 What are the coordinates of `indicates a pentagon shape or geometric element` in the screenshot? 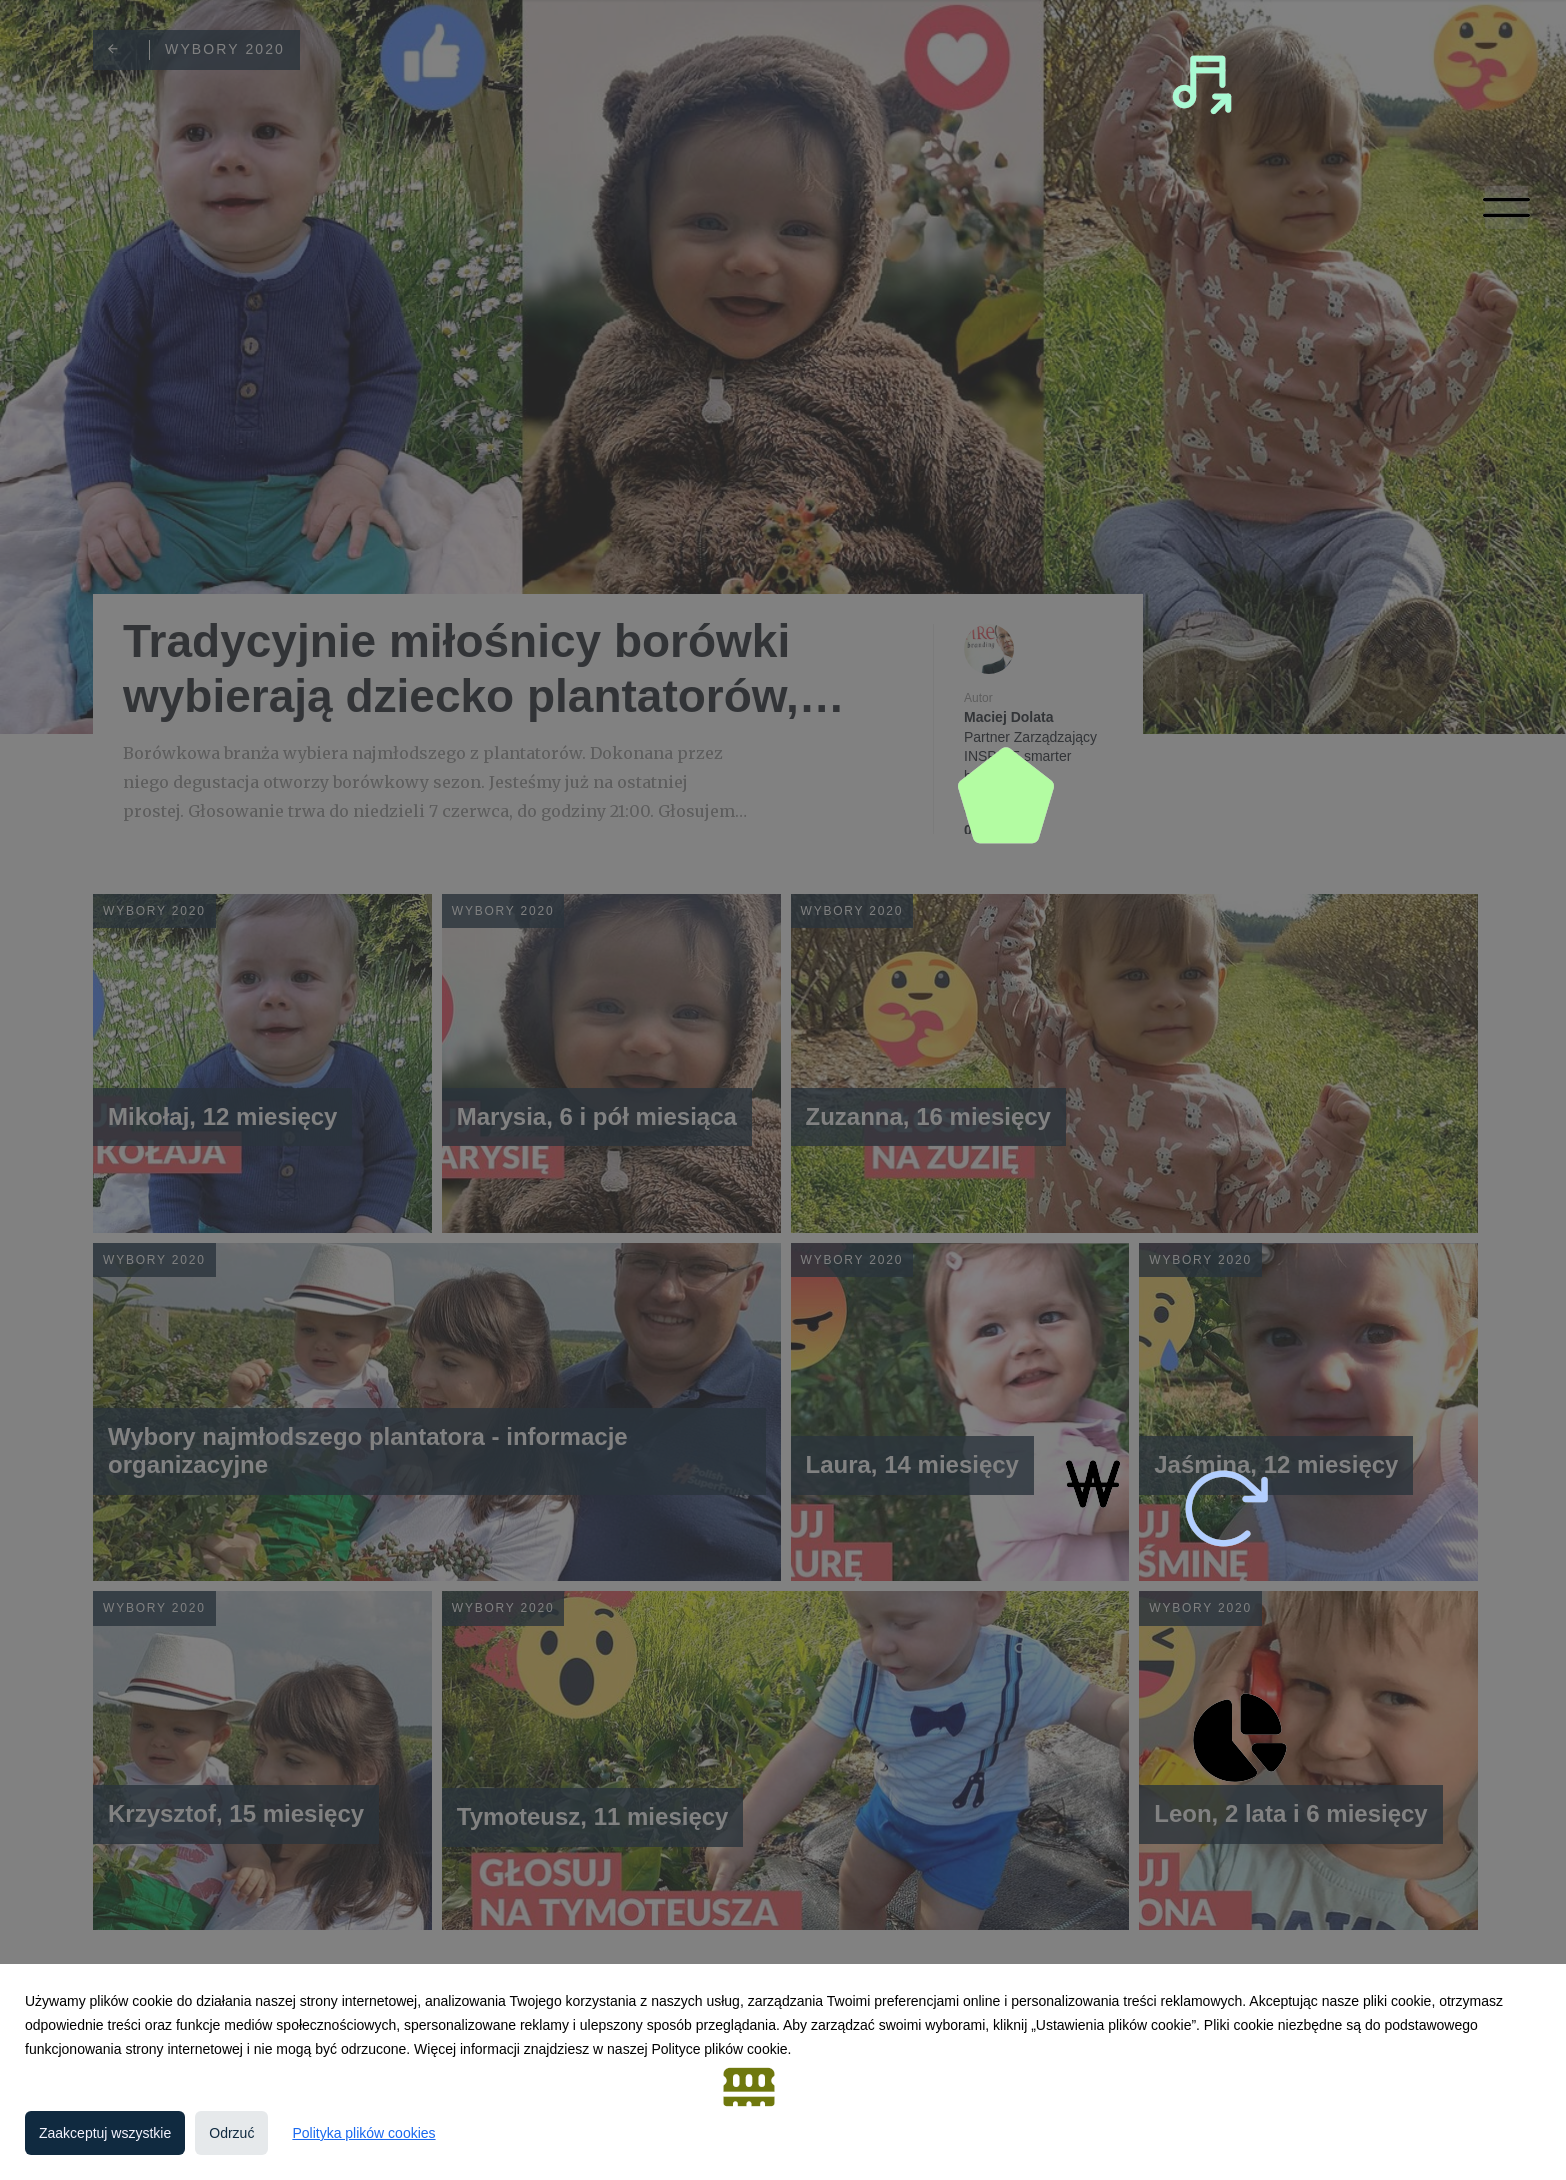 It's located at (1006, 799).